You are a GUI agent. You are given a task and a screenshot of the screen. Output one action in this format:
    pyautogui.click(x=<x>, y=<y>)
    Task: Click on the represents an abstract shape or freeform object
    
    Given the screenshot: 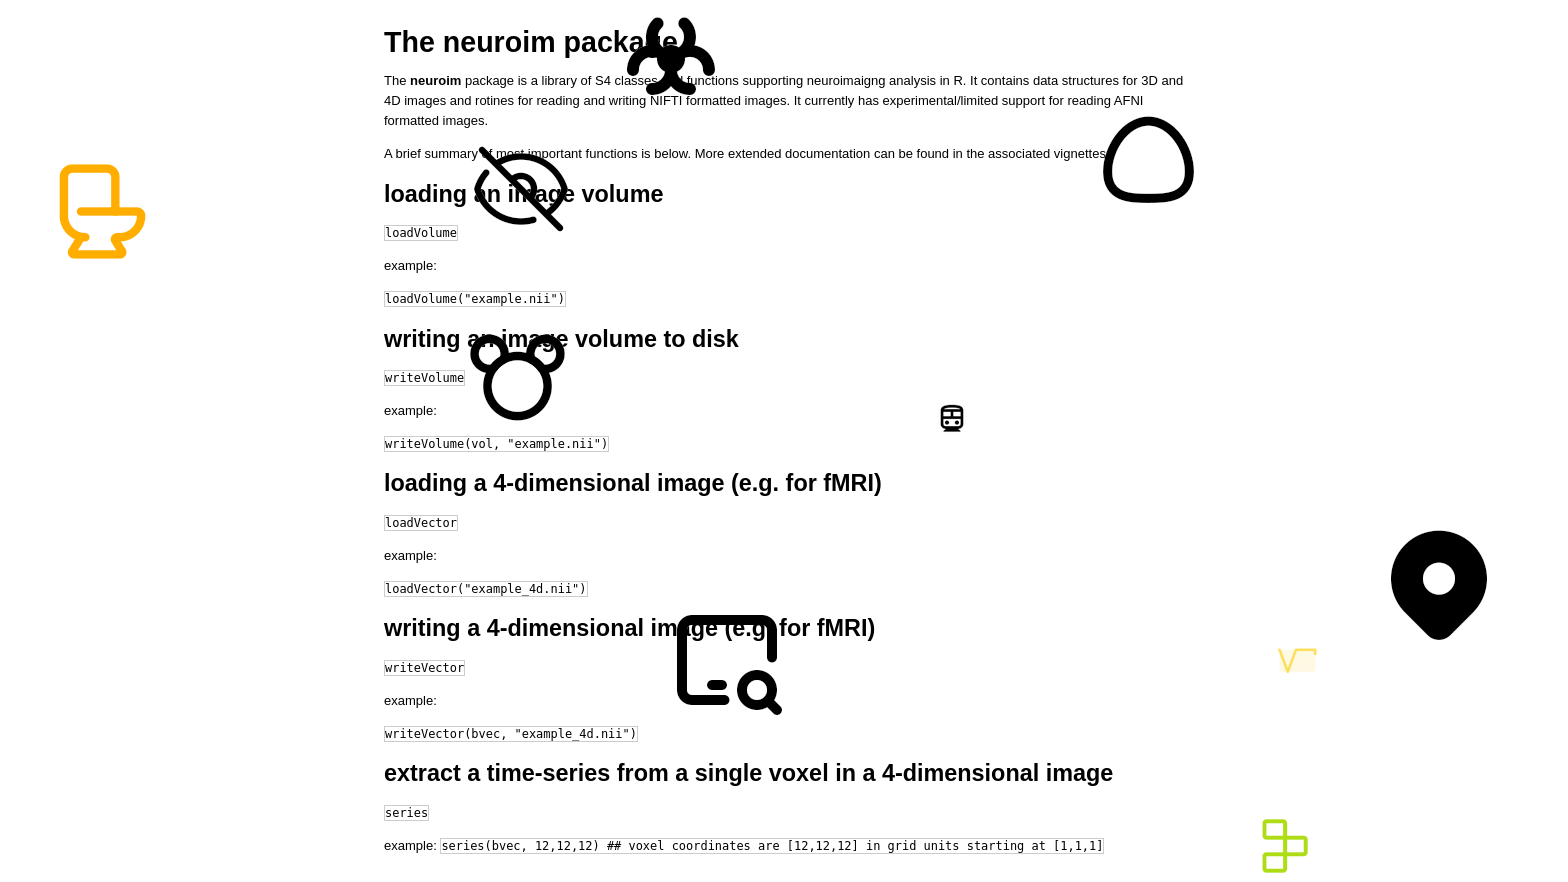 What is the action you would take?
    pyautogui.click(x=1148, y=157)
    